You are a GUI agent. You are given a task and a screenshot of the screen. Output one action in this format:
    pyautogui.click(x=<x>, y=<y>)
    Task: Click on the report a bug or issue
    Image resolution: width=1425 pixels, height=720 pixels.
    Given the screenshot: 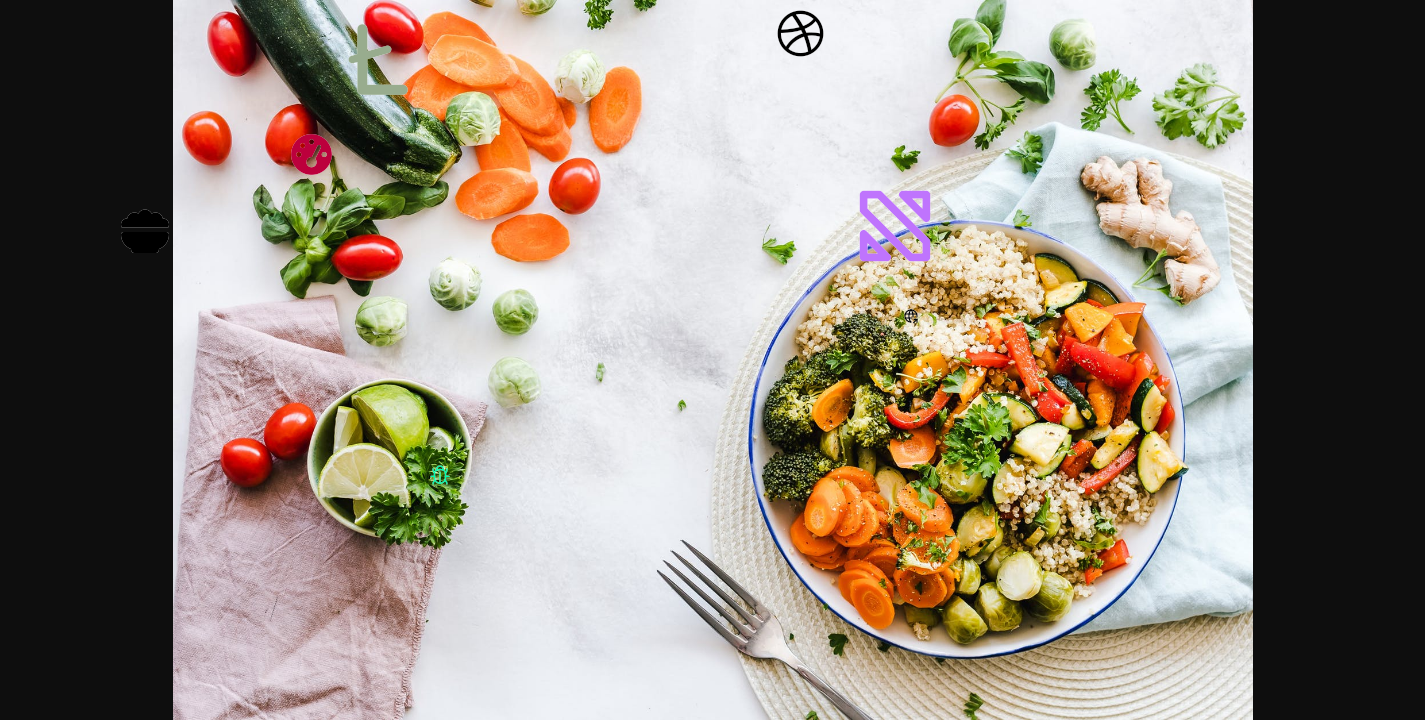 What is the action you would take?
    pyautogui.click(x=440, y=475)
    